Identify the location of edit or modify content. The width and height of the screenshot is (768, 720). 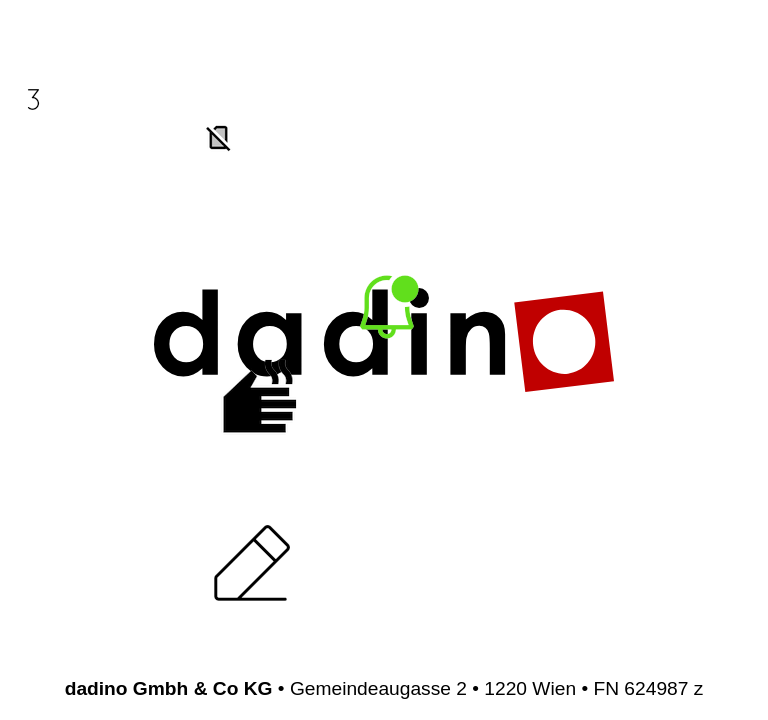
(250, 564).